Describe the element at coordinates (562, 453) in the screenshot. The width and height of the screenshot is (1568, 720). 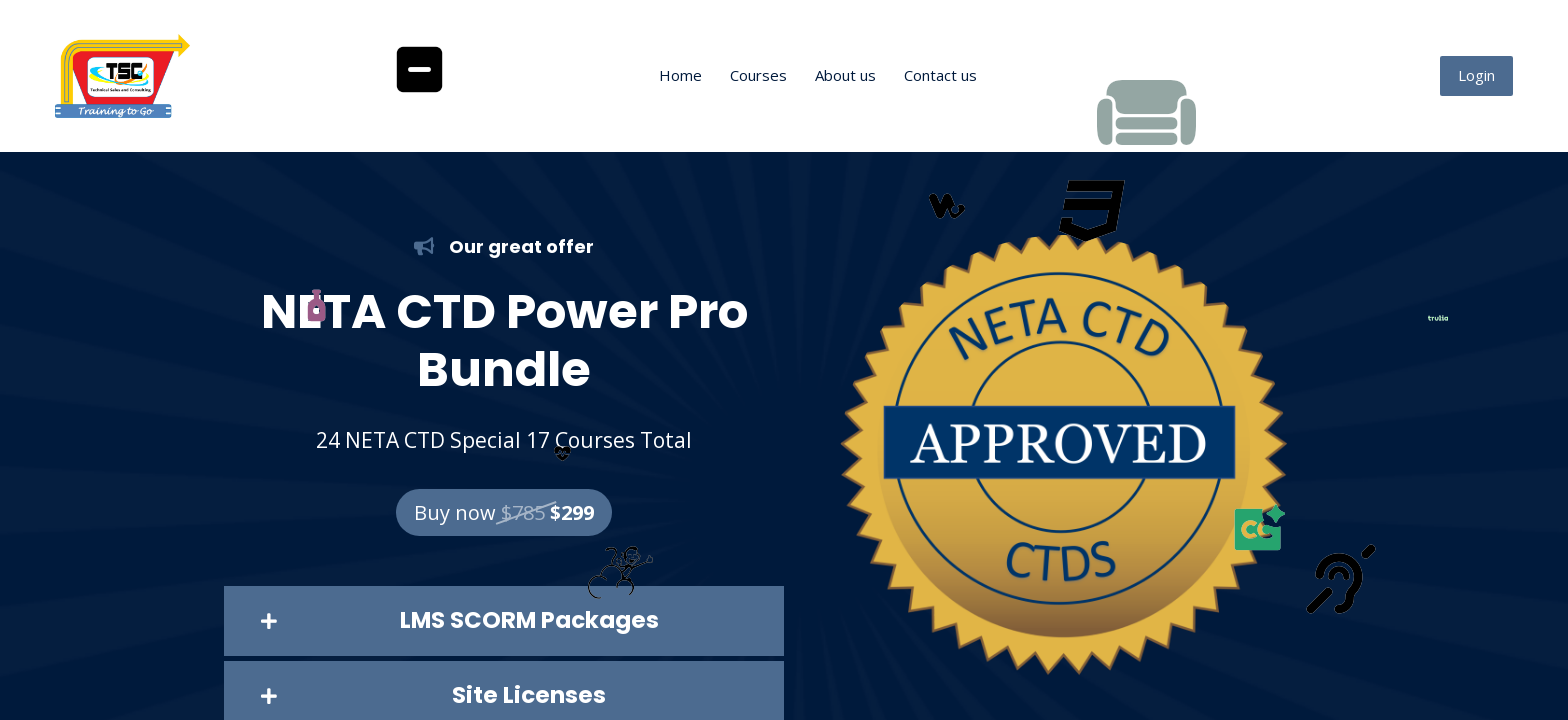
I see `view health or fitness tracking data` at that location.